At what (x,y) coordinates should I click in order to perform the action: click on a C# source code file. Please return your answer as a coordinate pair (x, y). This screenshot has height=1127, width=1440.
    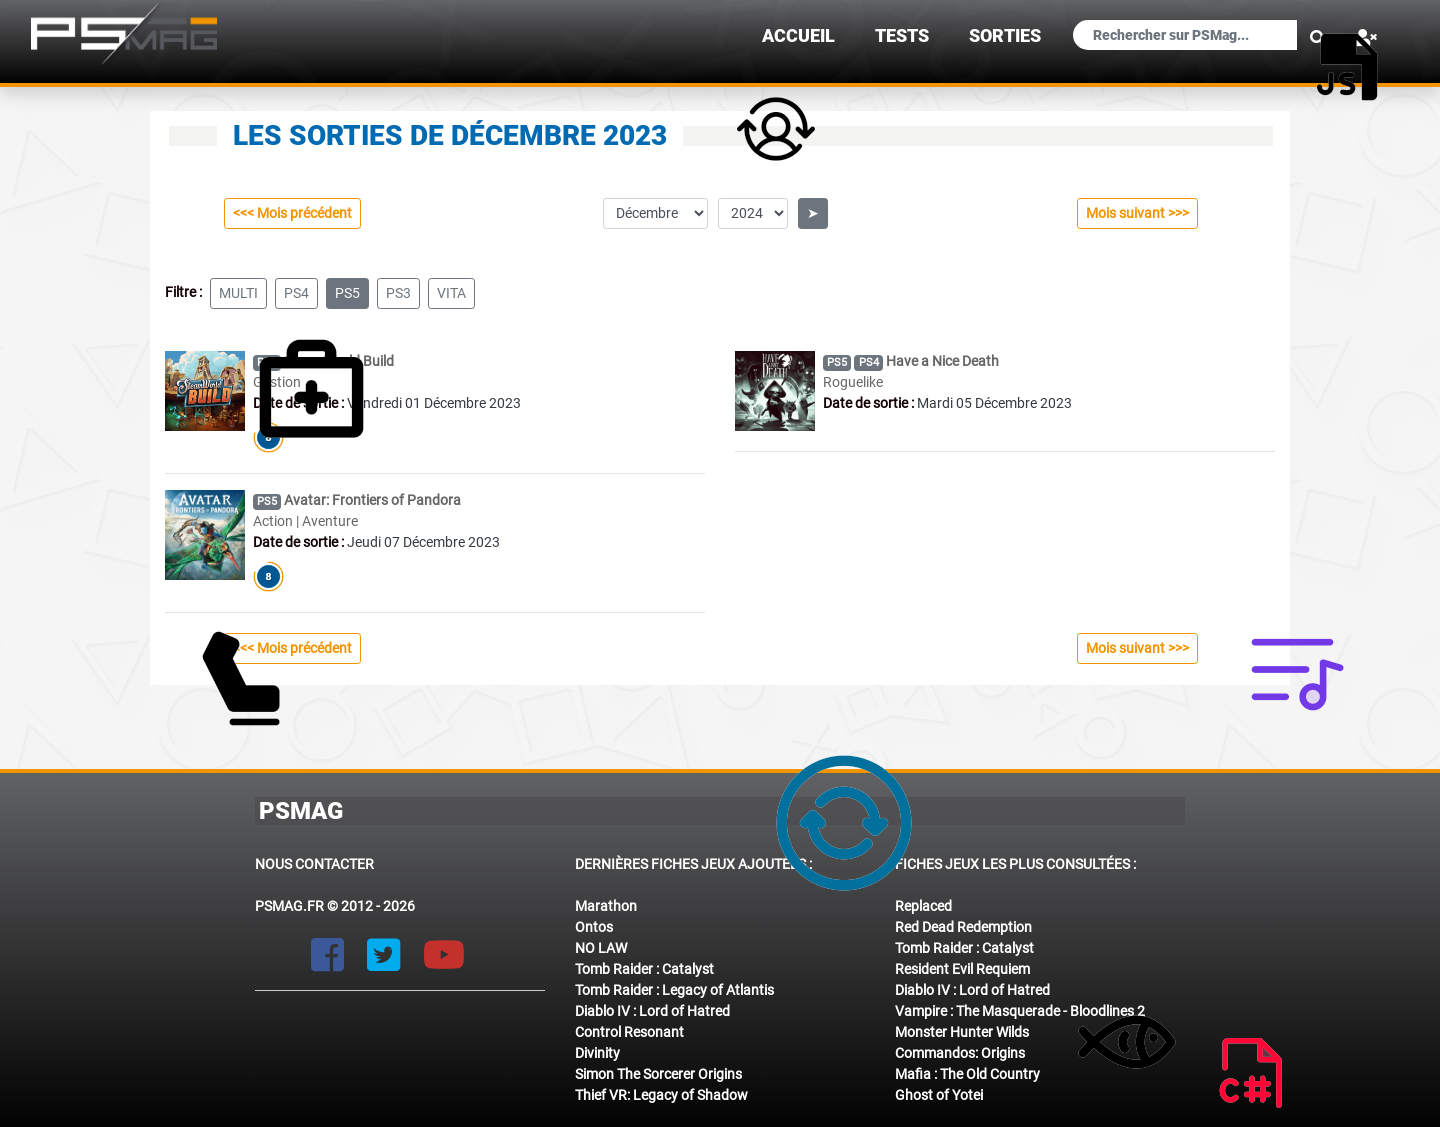
    Looking at the image, I should click on (1252, 1073).